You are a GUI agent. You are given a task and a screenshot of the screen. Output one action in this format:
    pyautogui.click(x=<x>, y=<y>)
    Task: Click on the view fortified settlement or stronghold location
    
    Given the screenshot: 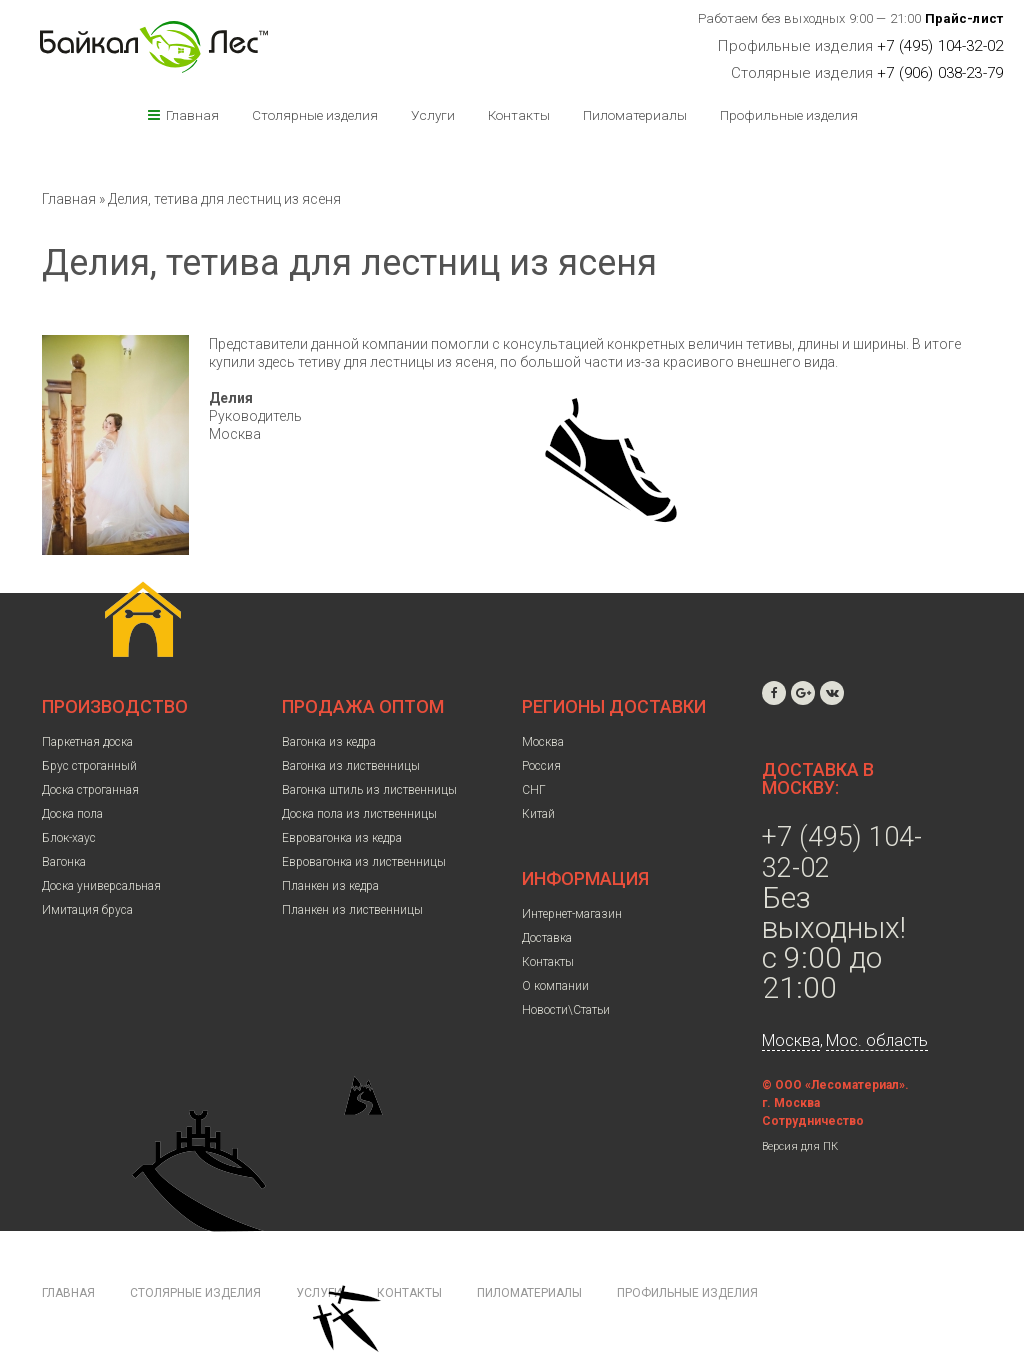 What is the action you would take?
    pyautogui.click(x=198, y=1167)
    